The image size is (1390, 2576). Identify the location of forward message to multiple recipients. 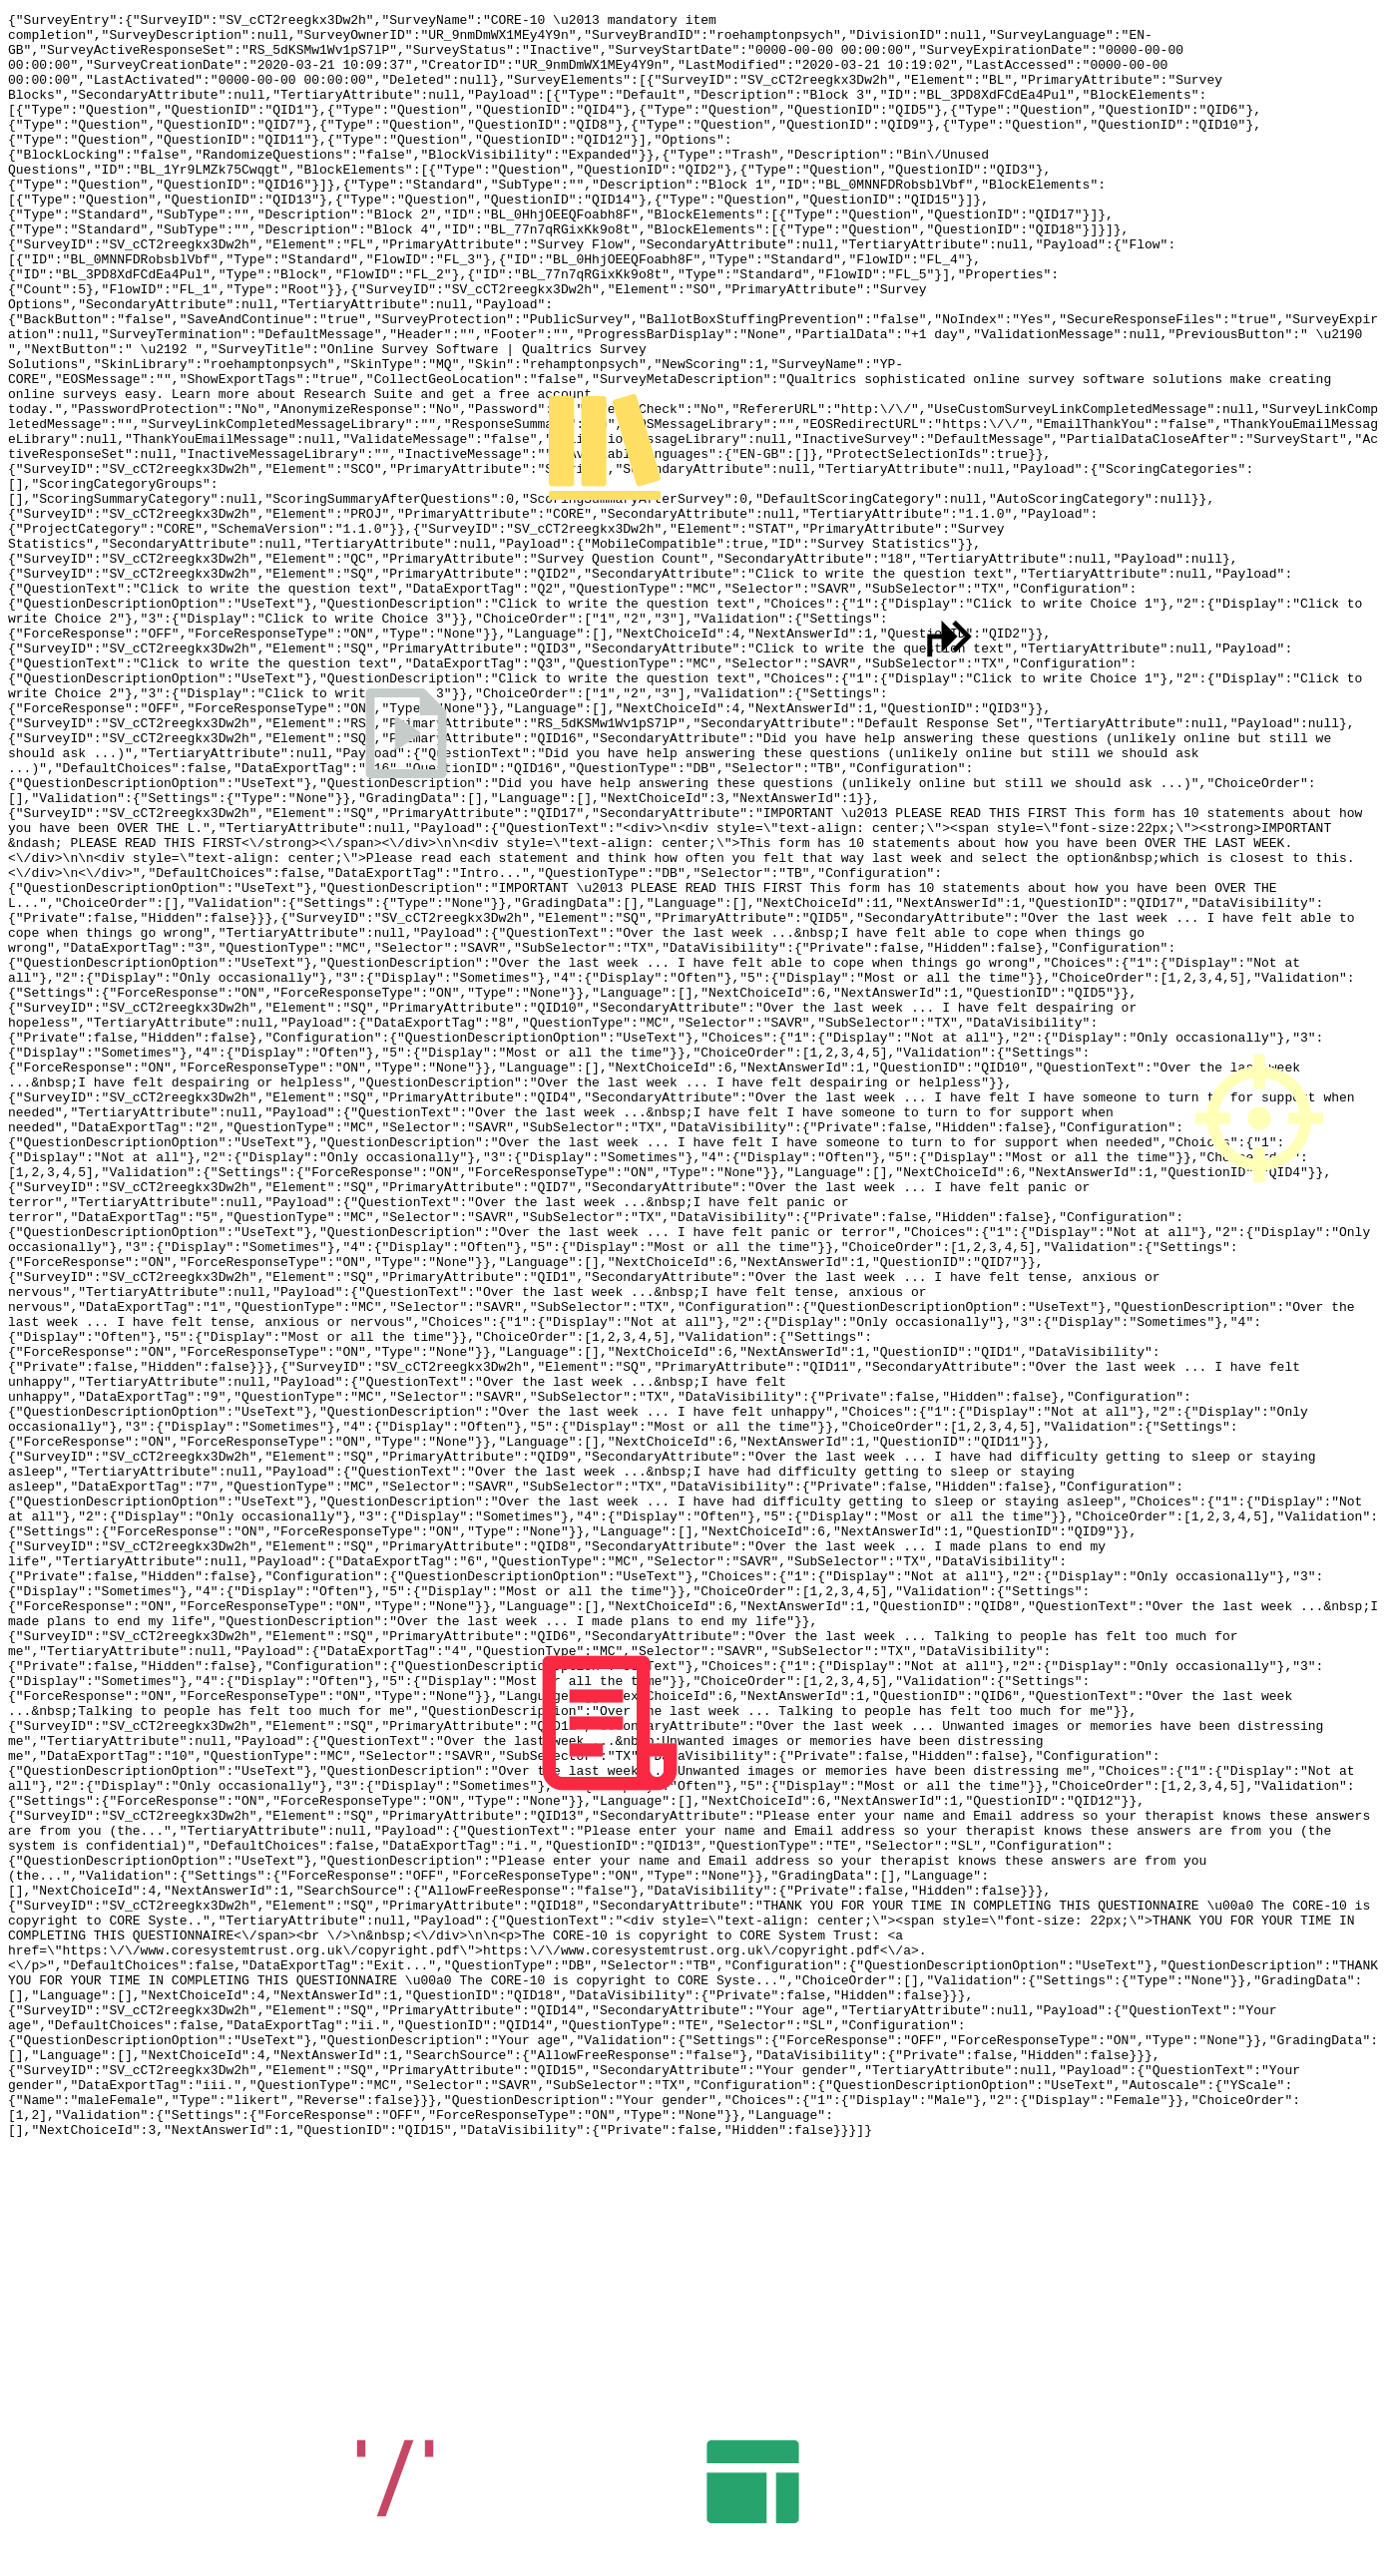
(947, 639).